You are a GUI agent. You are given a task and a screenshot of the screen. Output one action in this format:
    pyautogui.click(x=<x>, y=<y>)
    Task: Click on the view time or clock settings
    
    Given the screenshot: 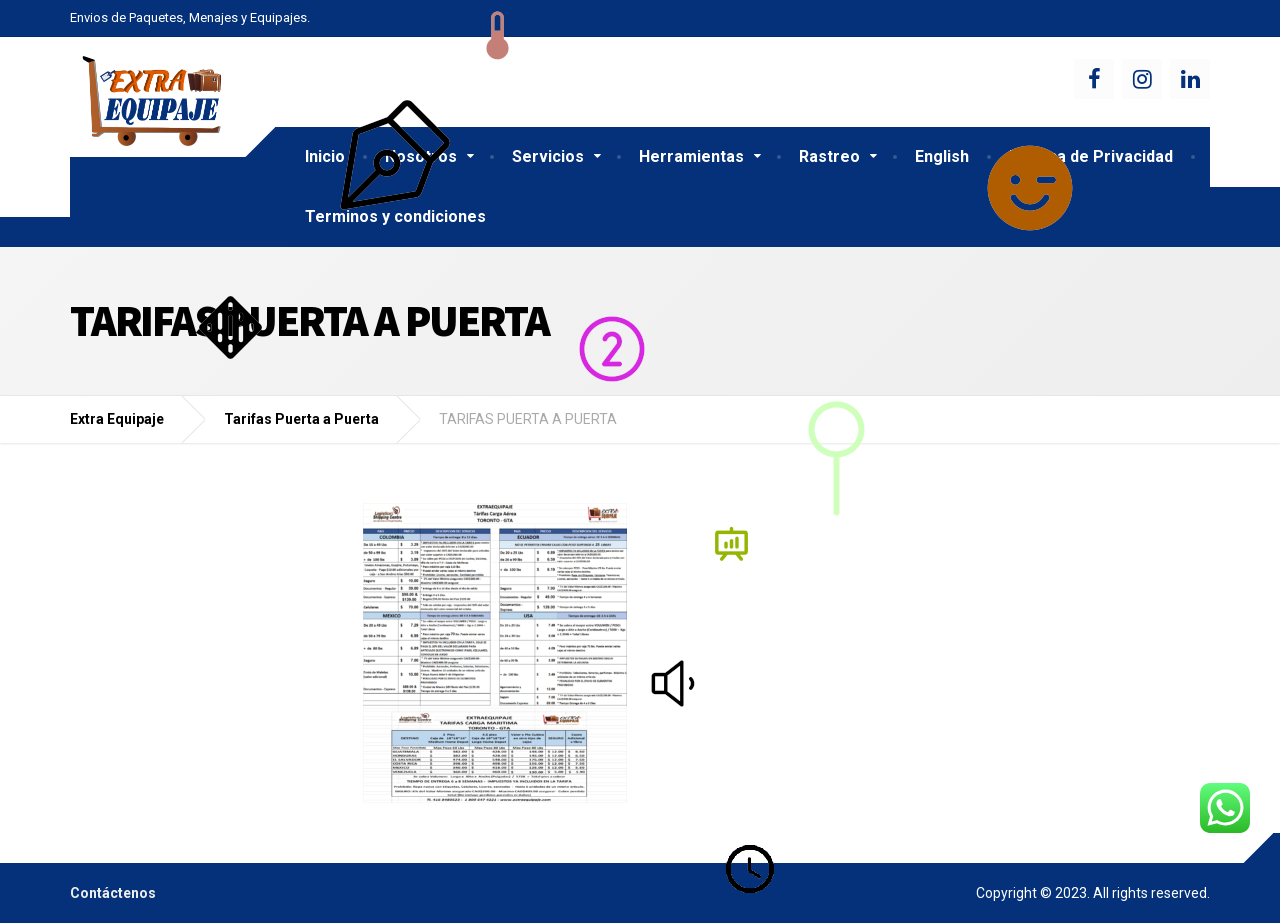 What is the action you would take?
    pyautogui.click(x=750, y=869)
    